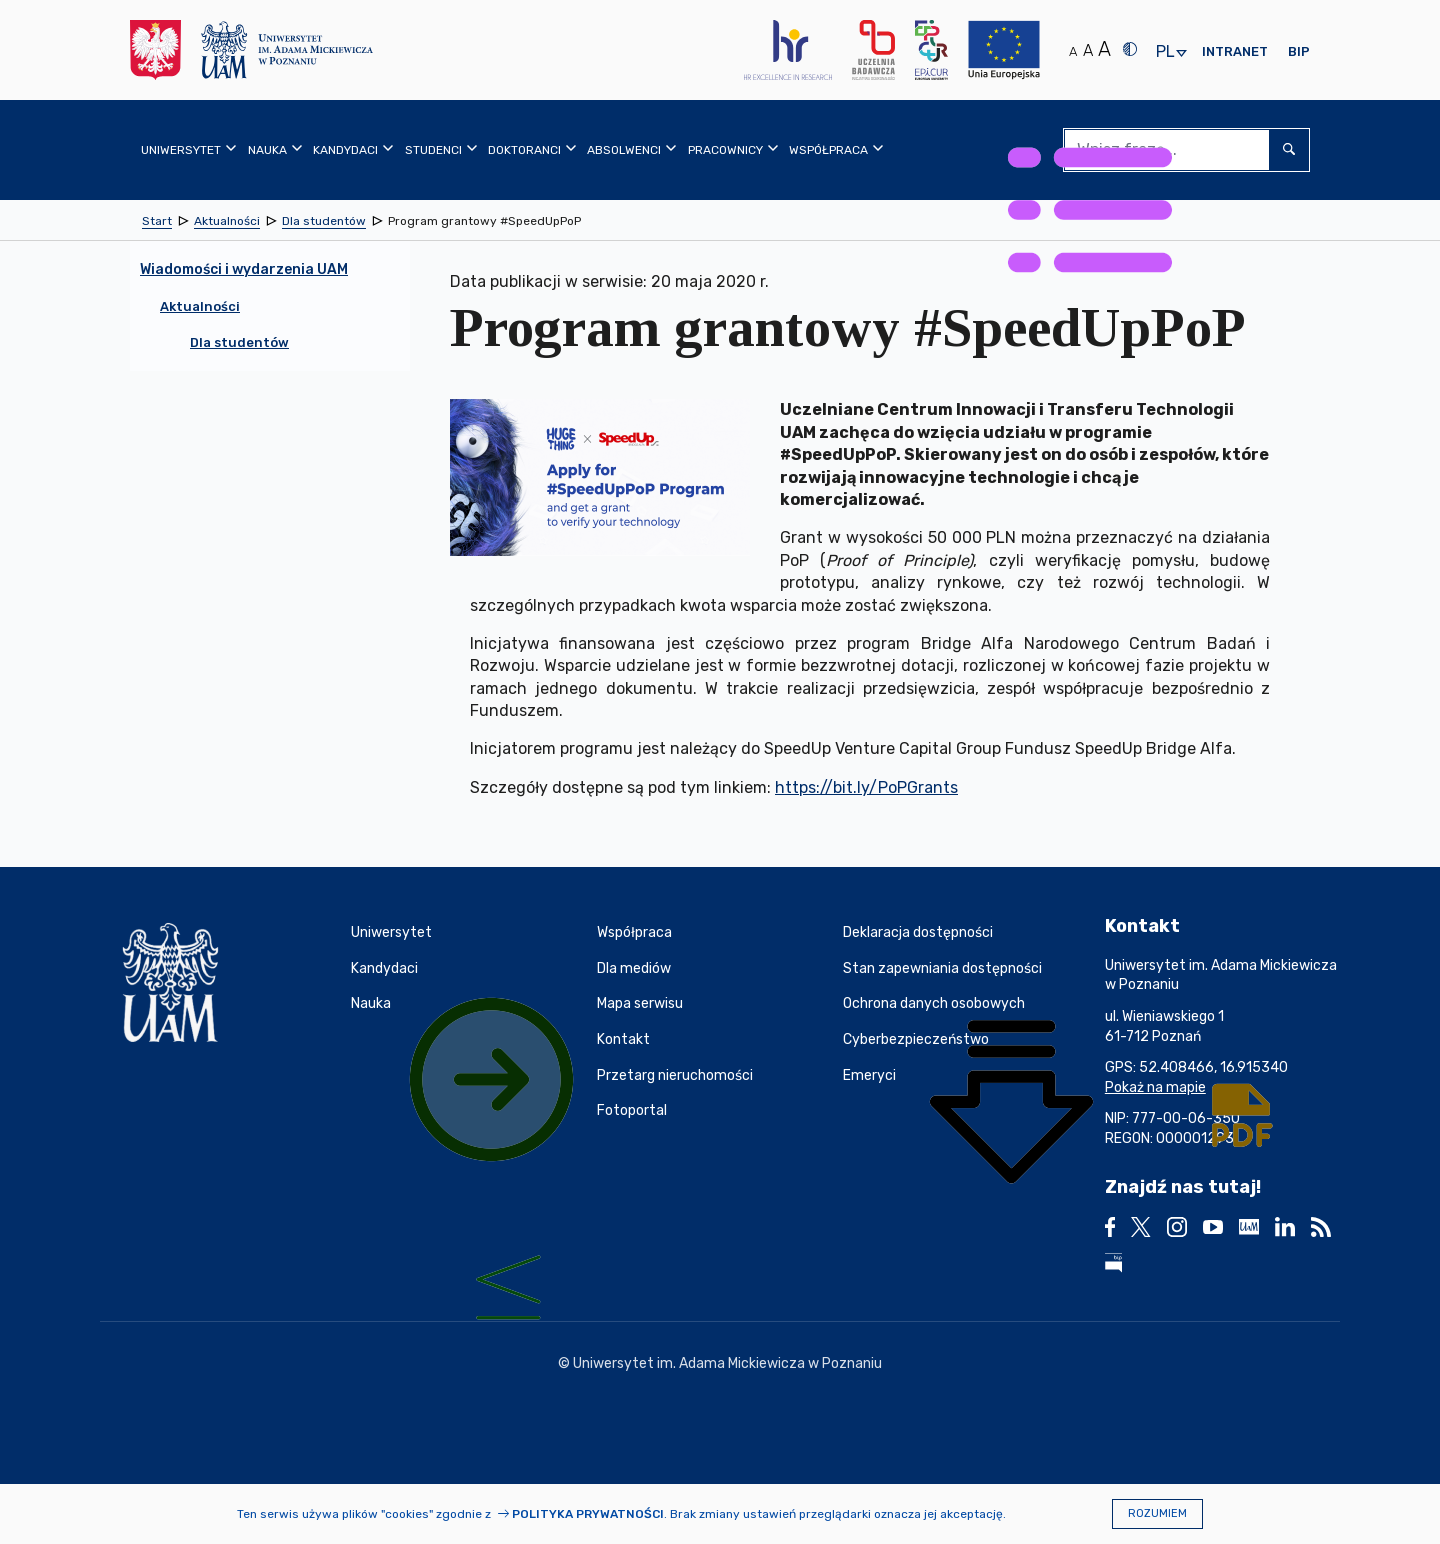 This screenshot has width=1440, height=1544. What do you see at coordinates (510, 1289) in the screenshot?
I see `less than or equal to mathematical operator` at bounding box center [510, 1289].